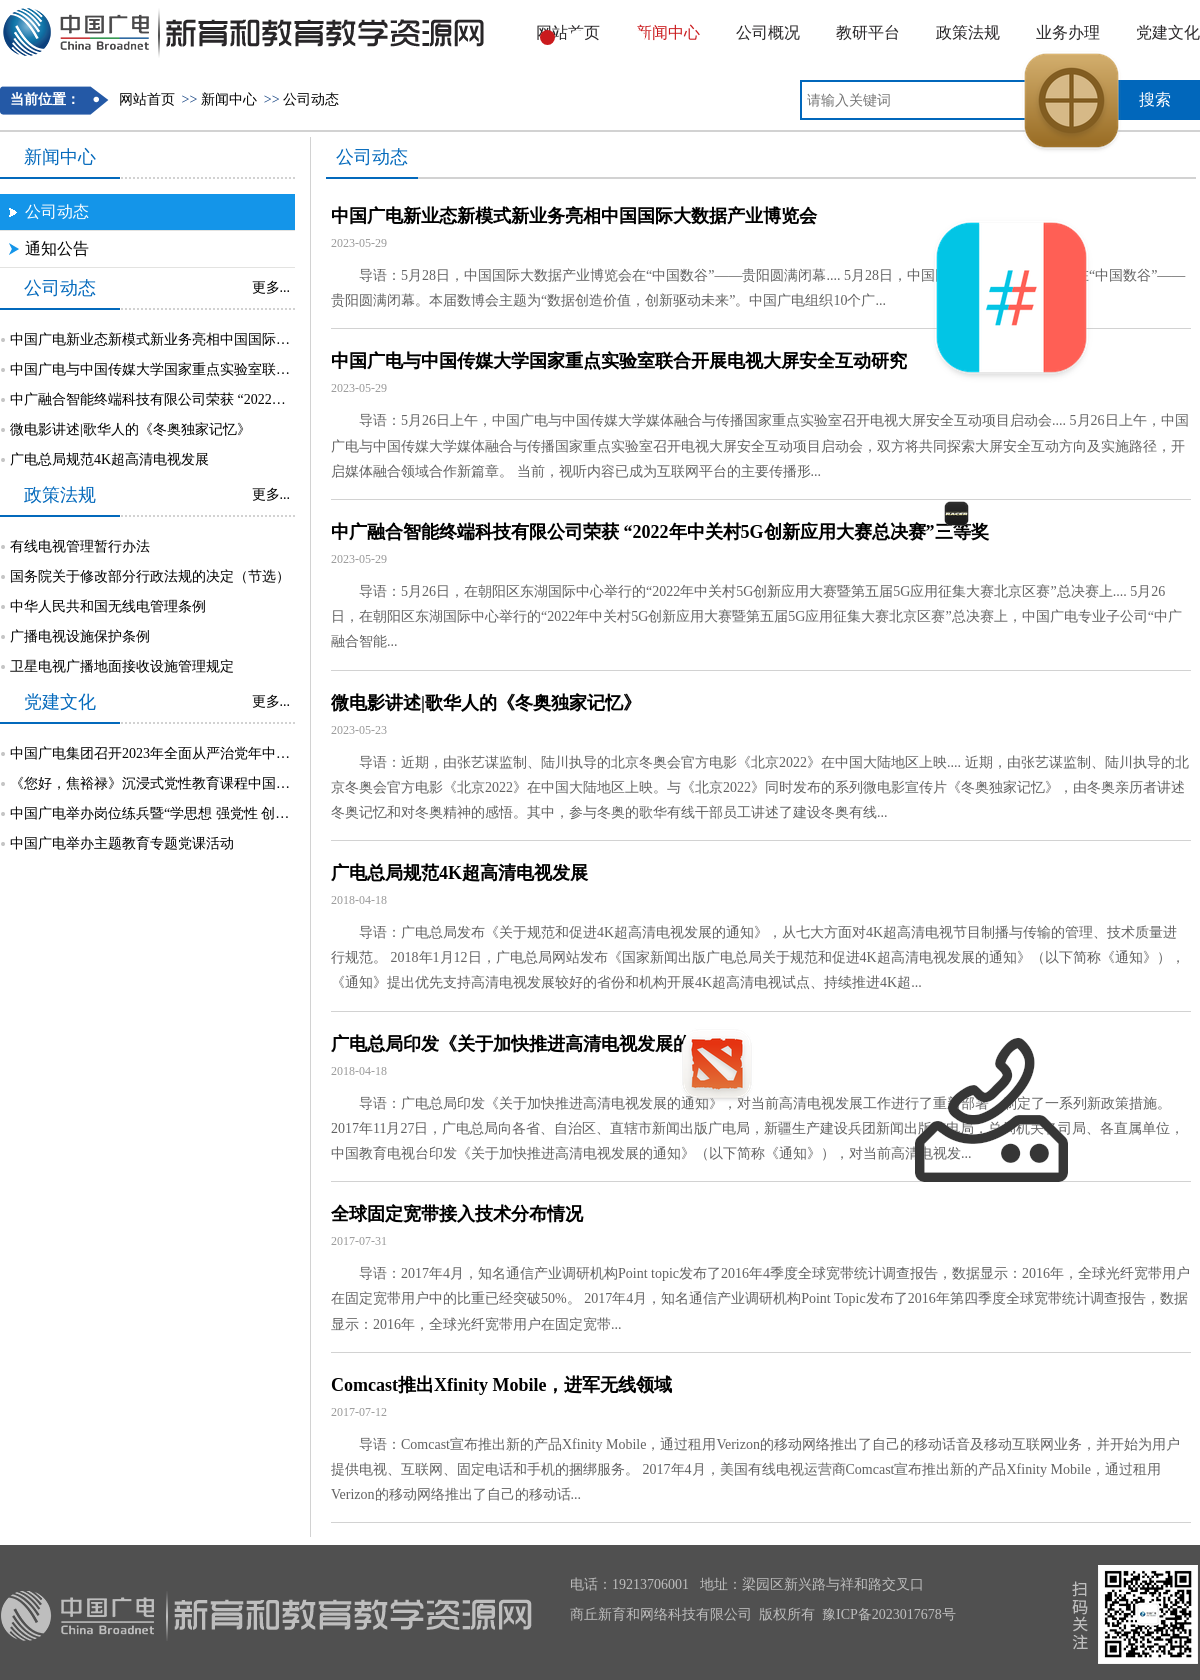 Image resolution: width=1200 pixels, height=1680 pixels. I want to click on launch Dota 2 game, so click(717, 1064).